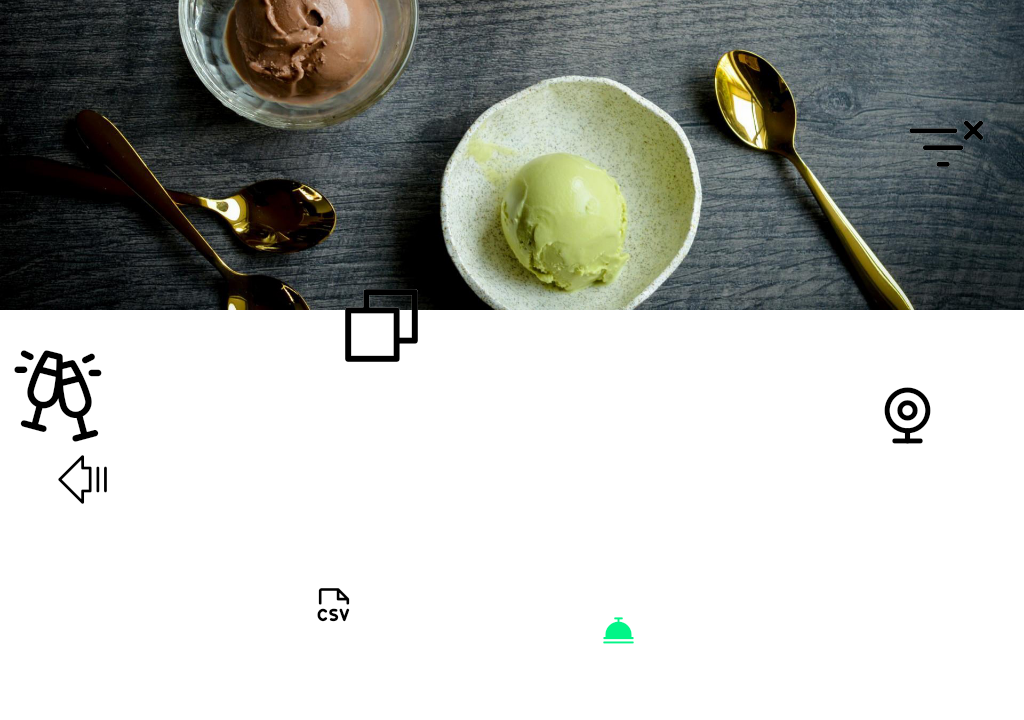 Image resolution: width=1024 pixels, height=720 pixels. Describe the element at coordinates (618, 631) in the screenshot. I see `request service or assistance` at that location.